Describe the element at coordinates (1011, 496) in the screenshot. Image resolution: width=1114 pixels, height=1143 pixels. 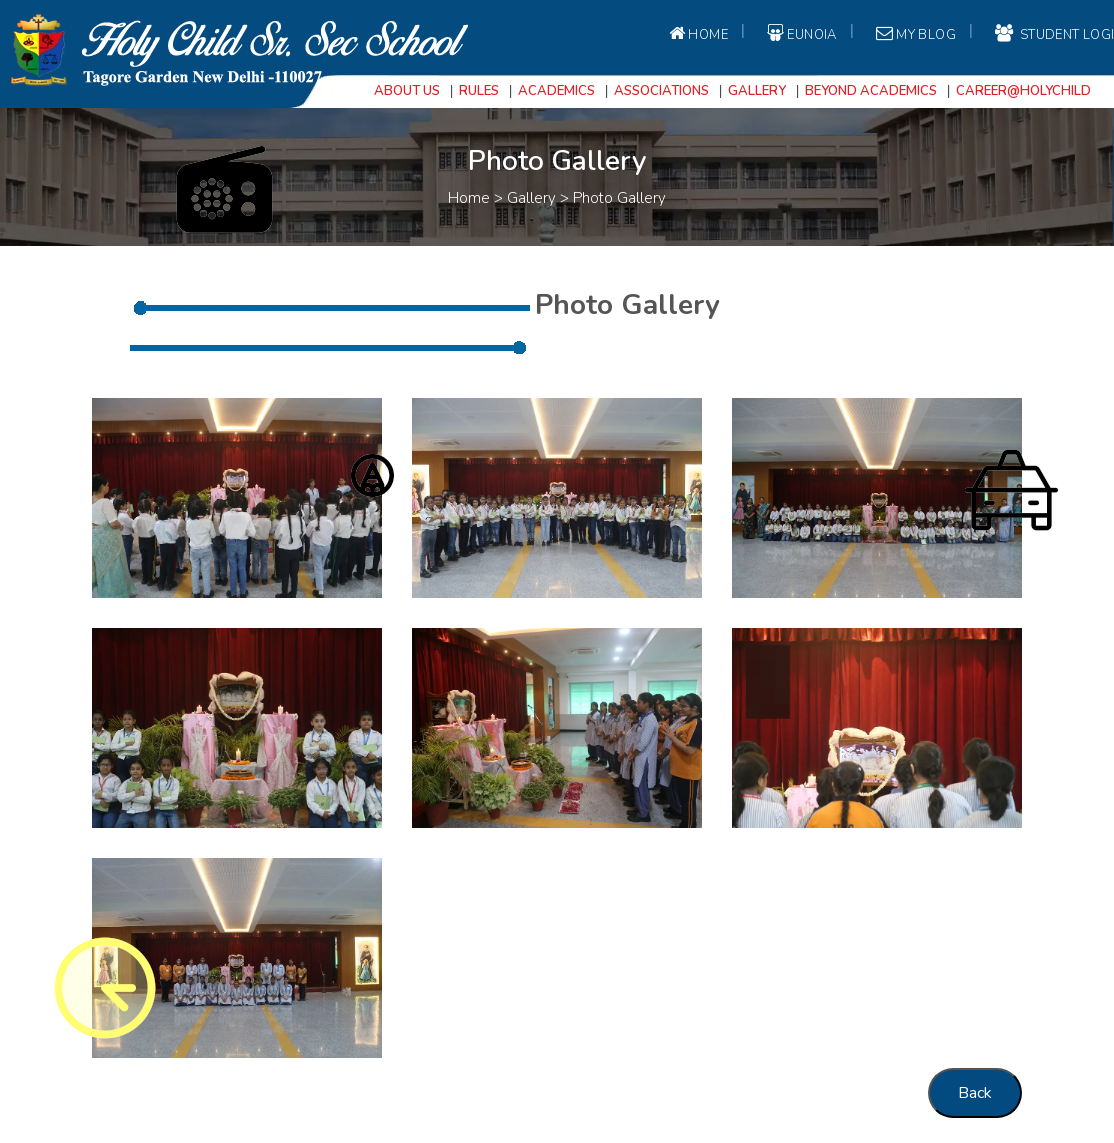
I see `request a taxi or cab ride` at that location.